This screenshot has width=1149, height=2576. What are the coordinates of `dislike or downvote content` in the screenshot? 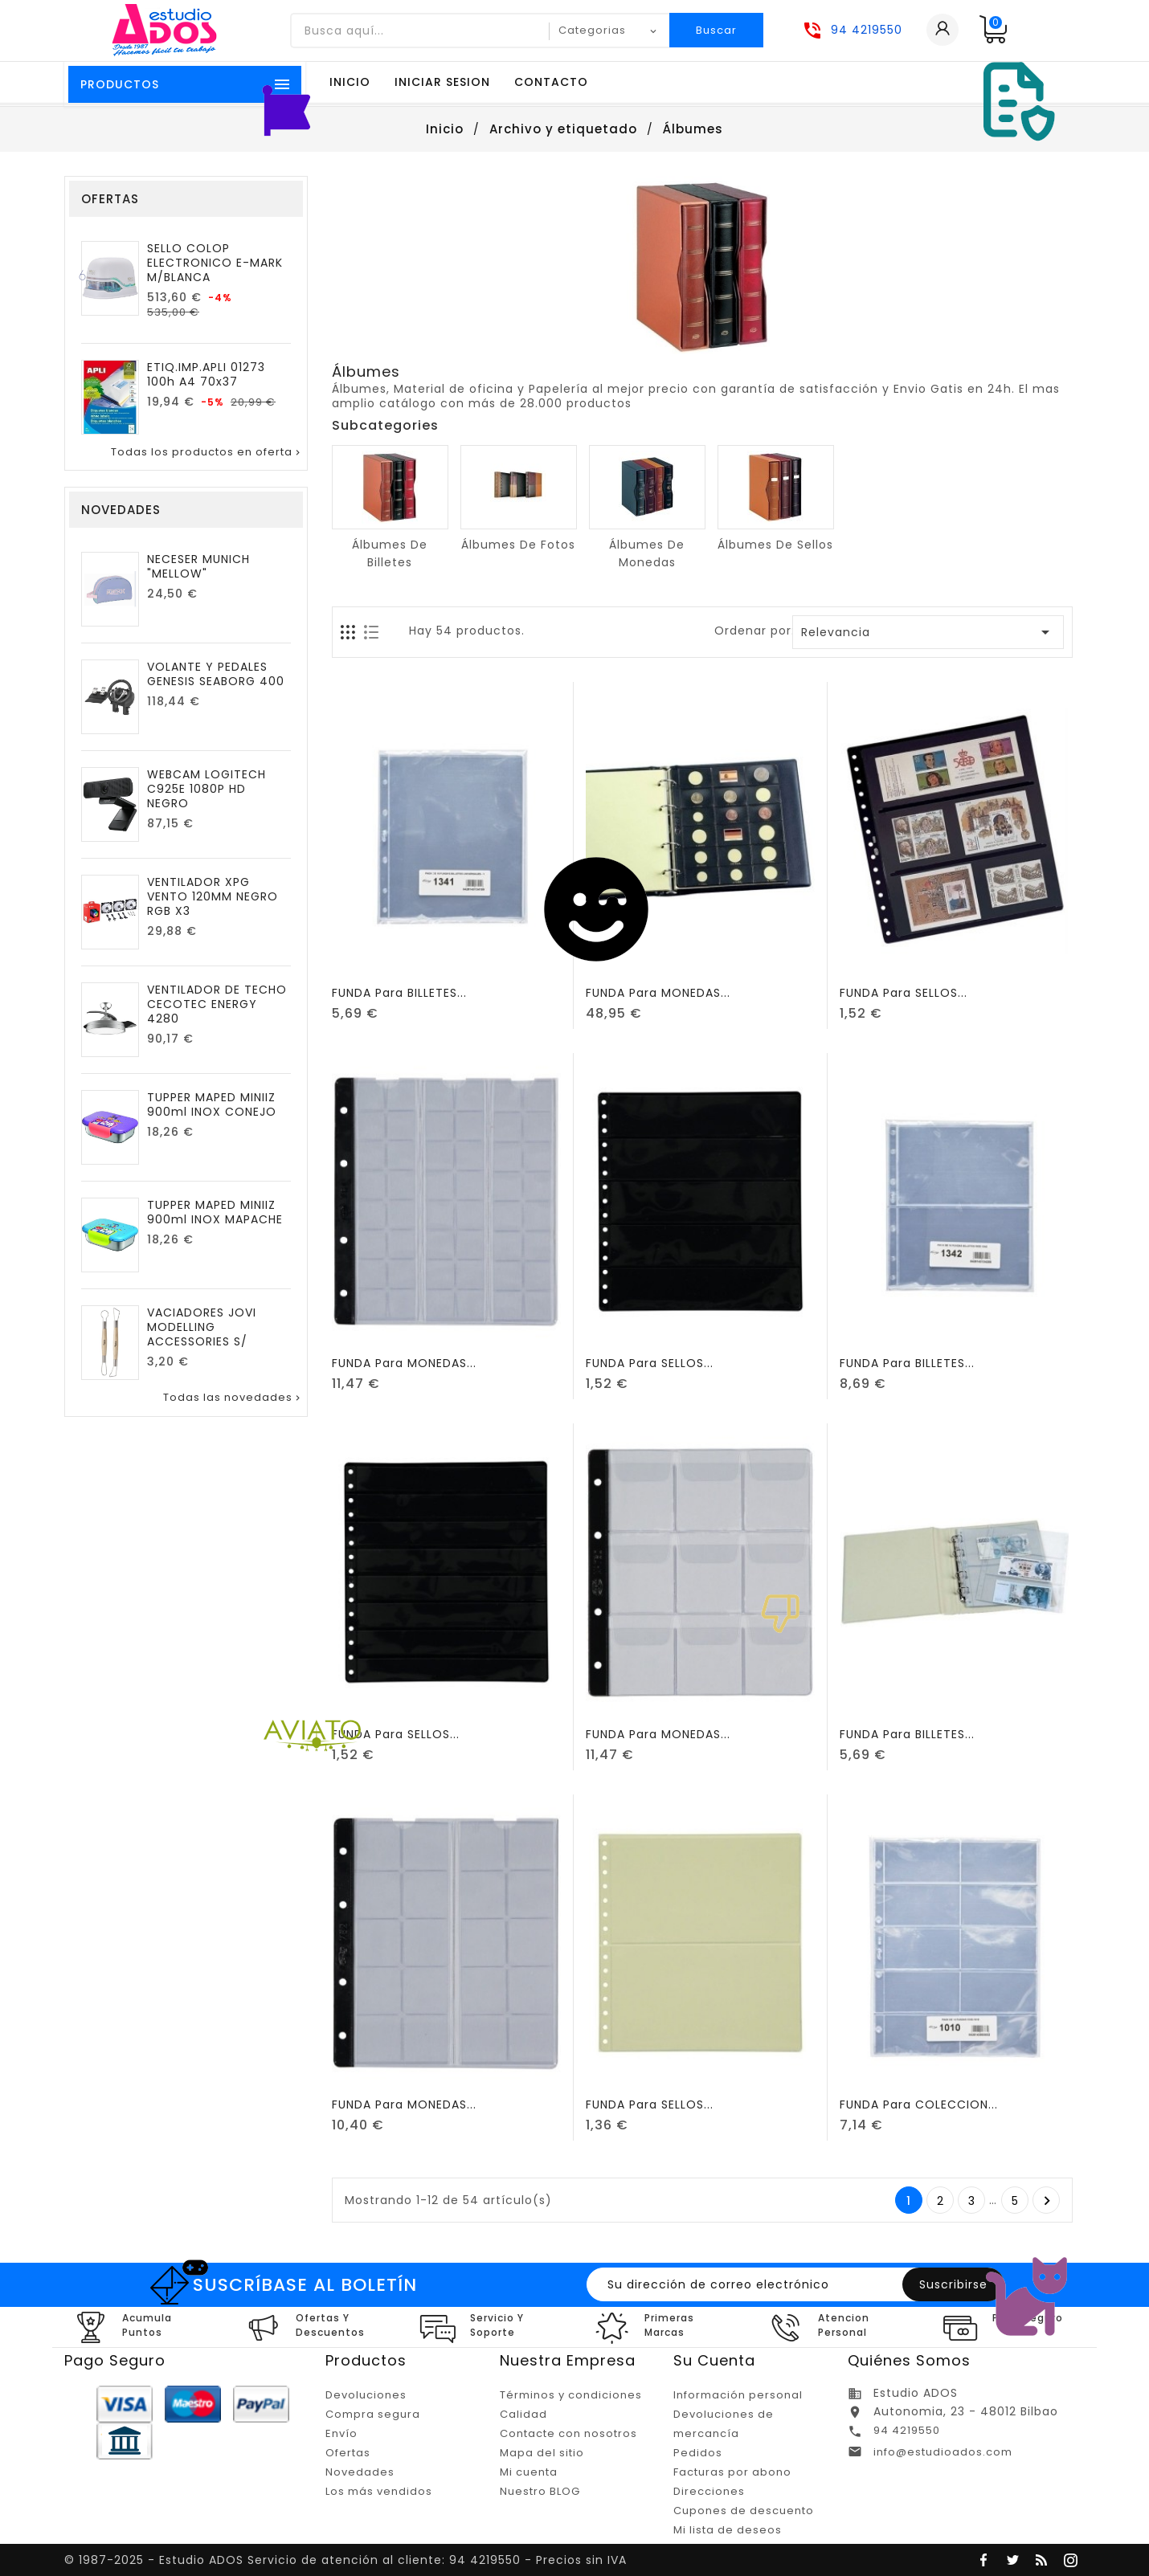 It's located at (780, 1614).